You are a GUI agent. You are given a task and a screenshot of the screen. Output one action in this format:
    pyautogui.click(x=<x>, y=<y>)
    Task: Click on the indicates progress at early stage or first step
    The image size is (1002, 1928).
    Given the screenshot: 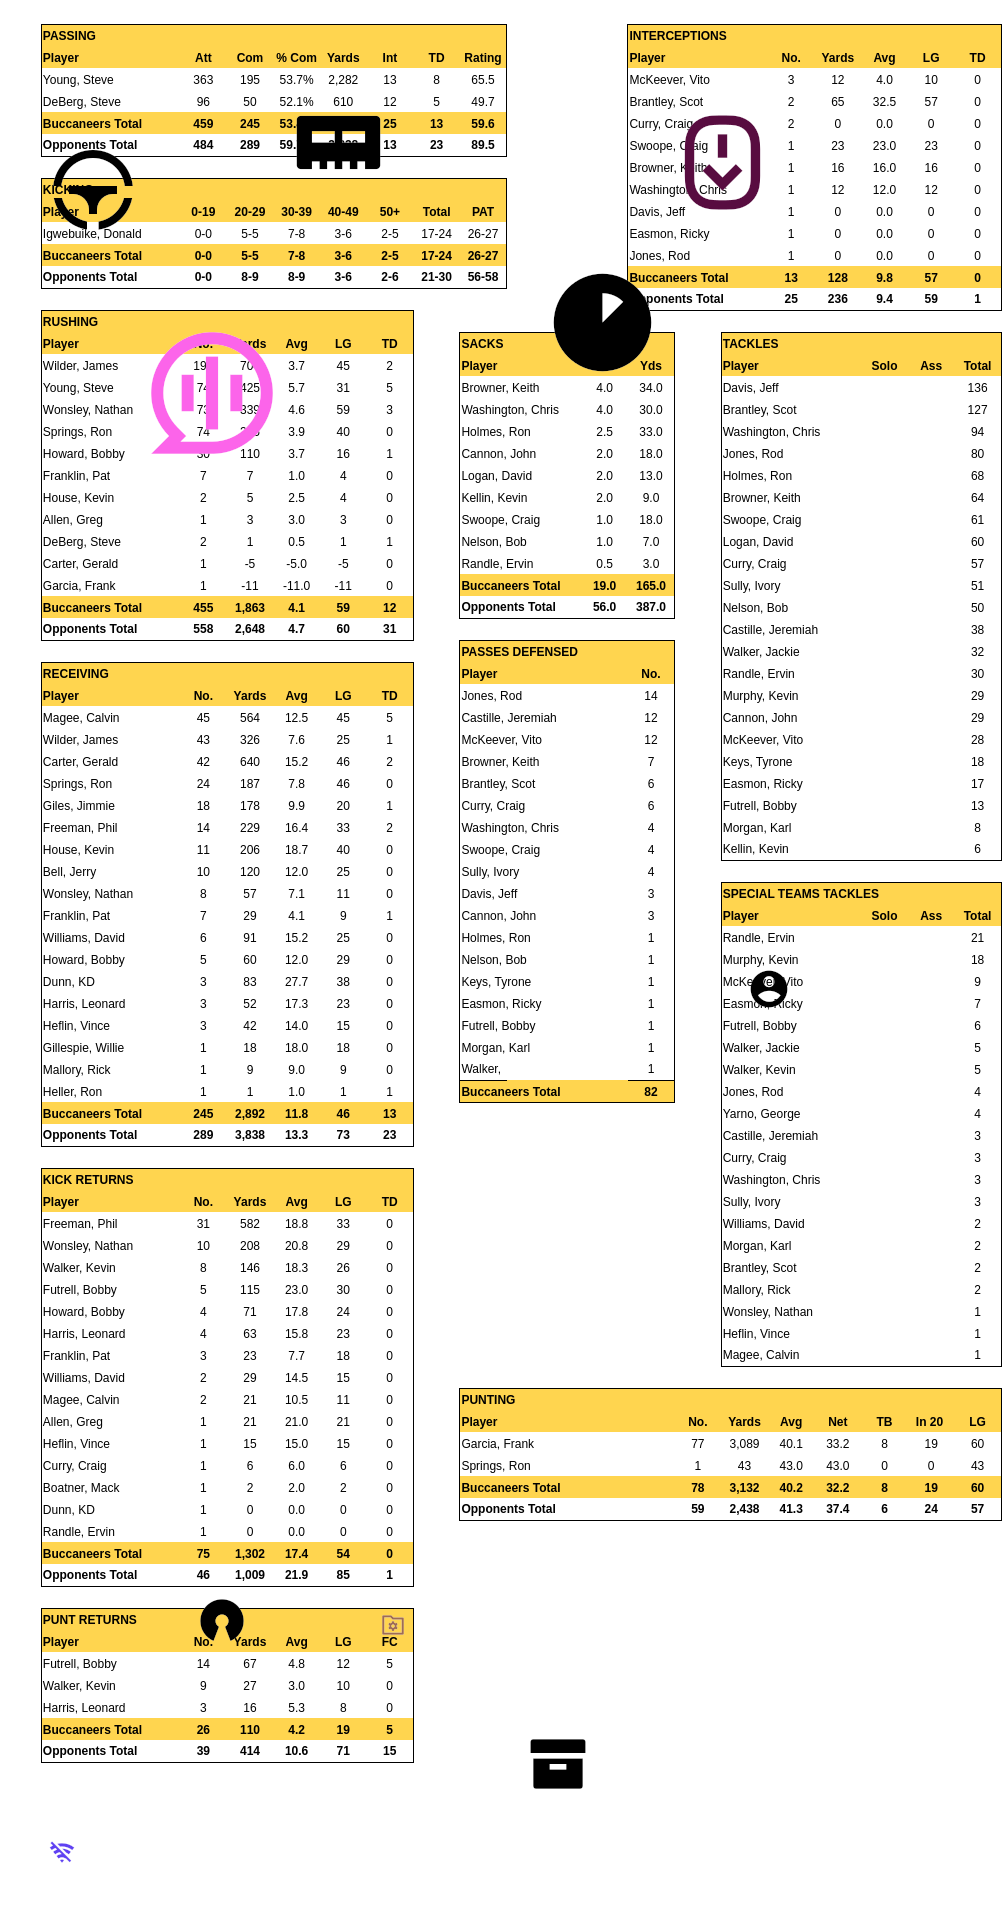 What is the action you would take?
    pyautogui.click(x=602, y=322)
    